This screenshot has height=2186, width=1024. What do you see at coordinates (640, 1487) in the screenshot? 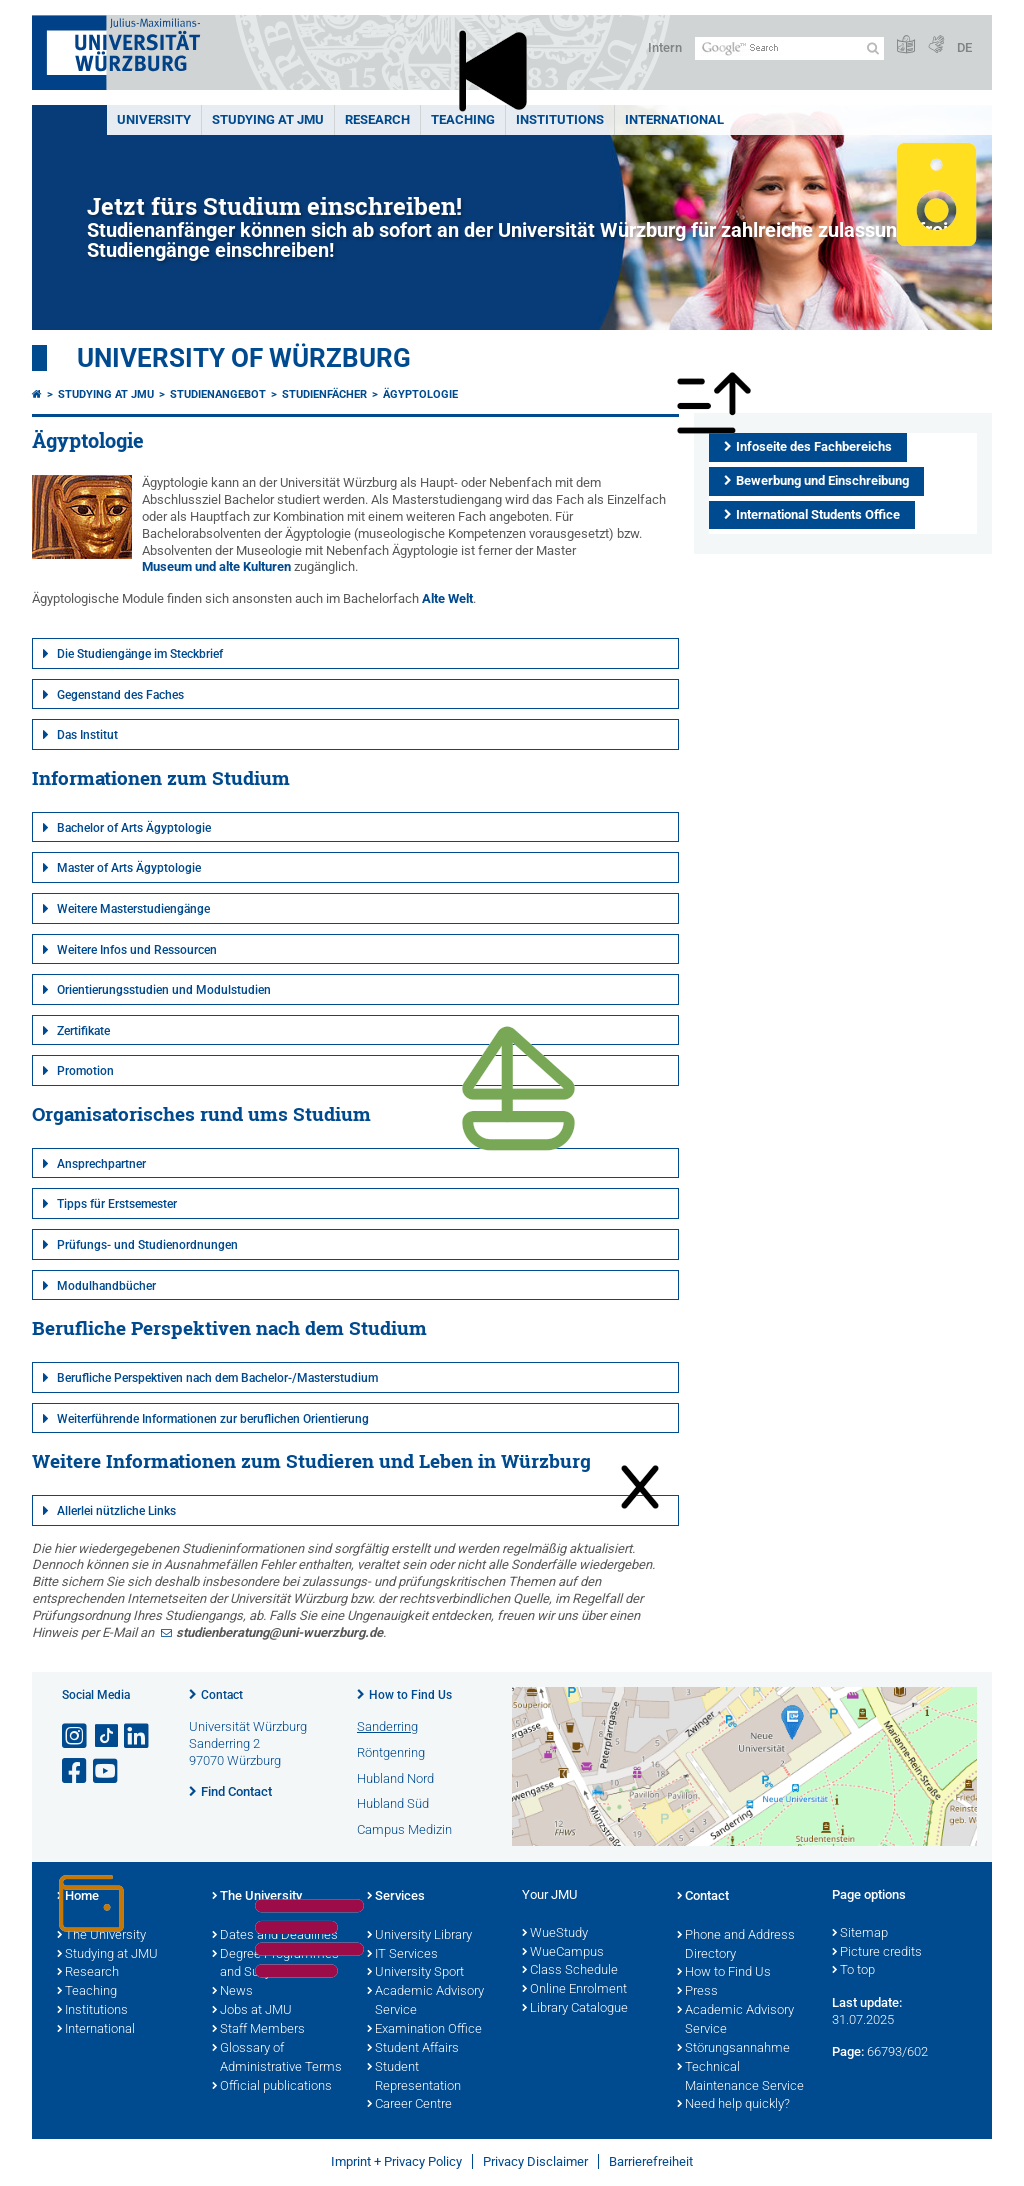
I see `close or dismiss a dialog` at bounding box center [640, 1487].